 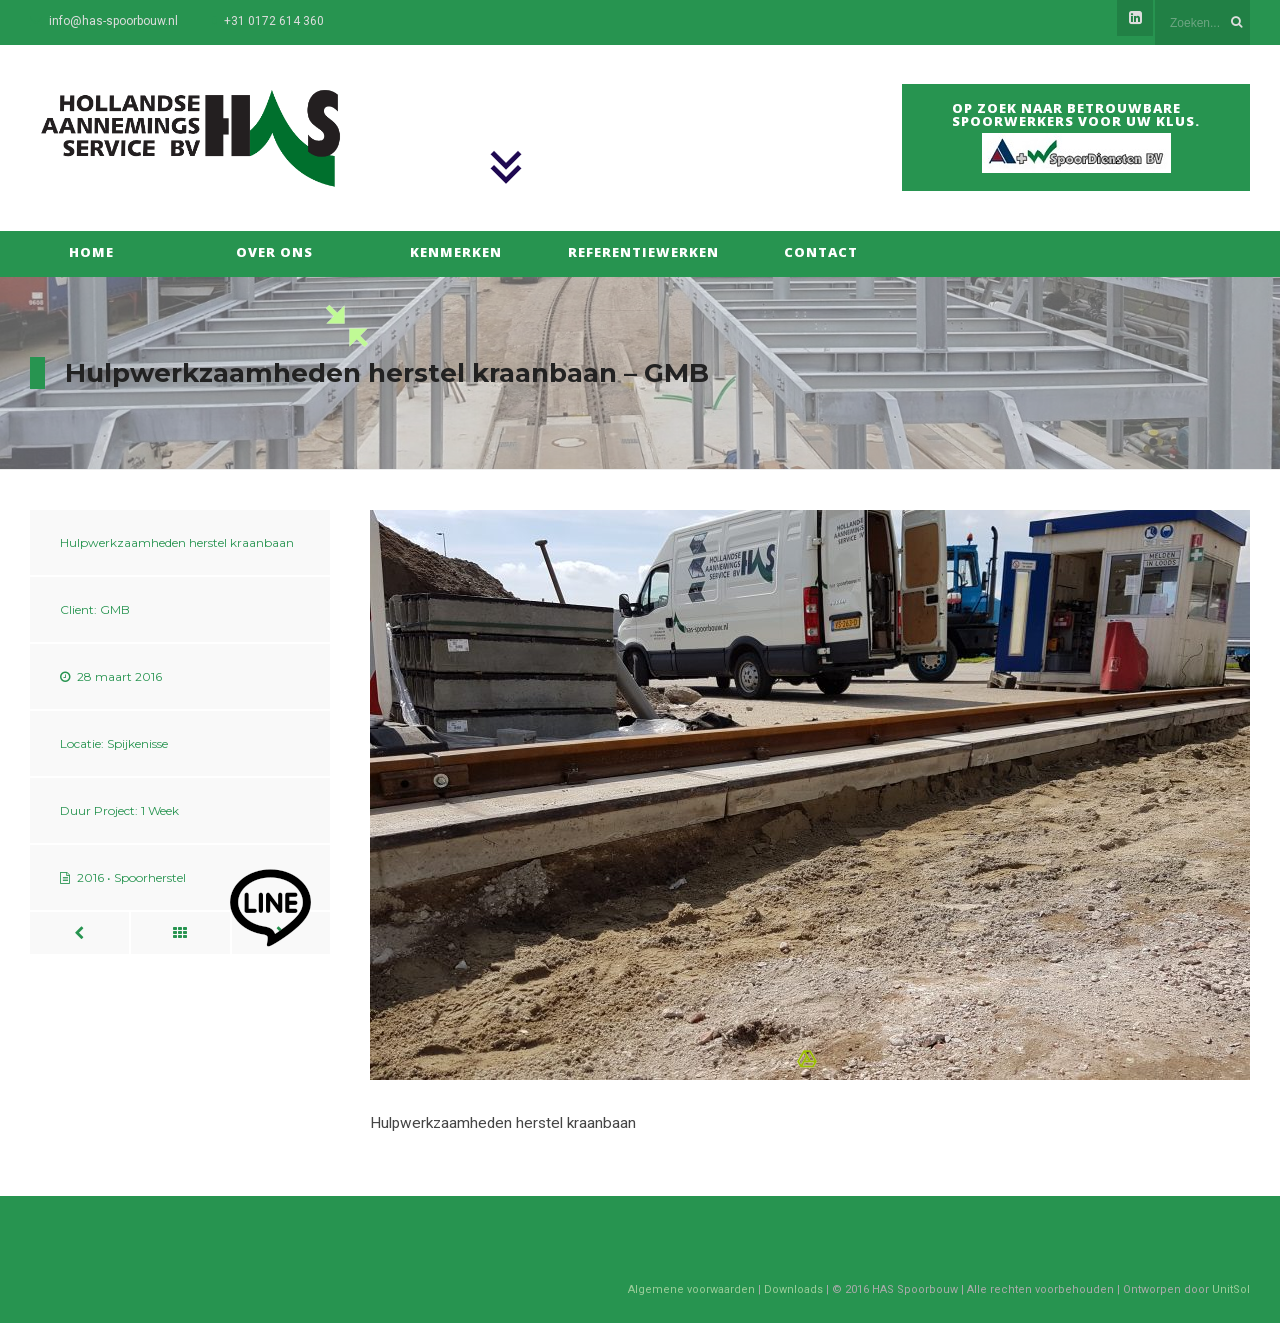 What do you see at coordinates (807, 1059) in the screenshot?
I see `open Google Drive` at bounding box center [807, 1059].